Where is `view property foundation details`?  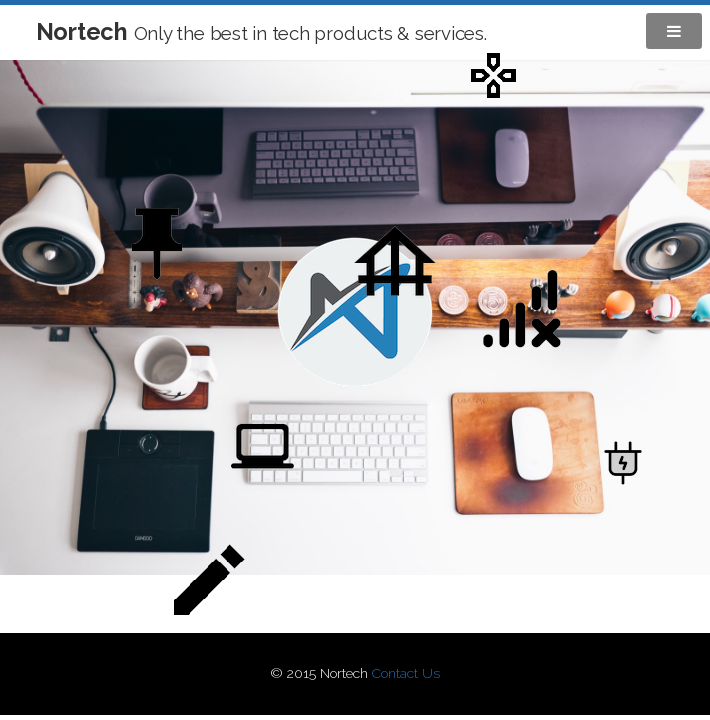
view property foundation details is located at coordinates (395, 263).